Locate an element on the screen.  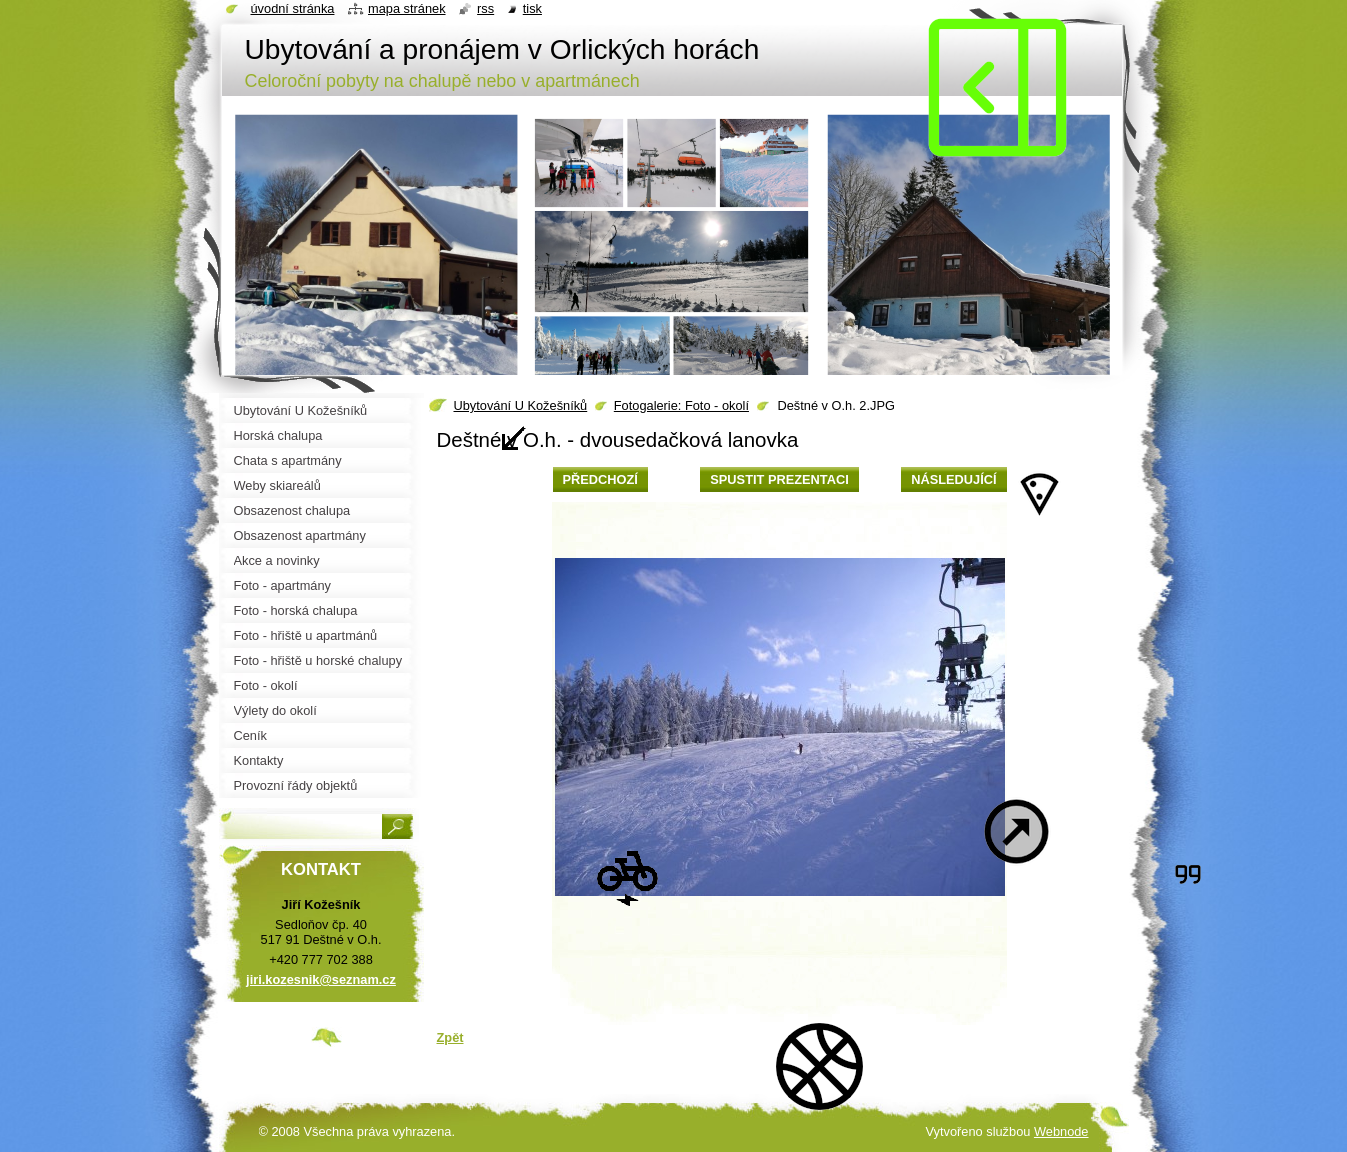
open link in new tab or window is located at coordinates (1016, 831).